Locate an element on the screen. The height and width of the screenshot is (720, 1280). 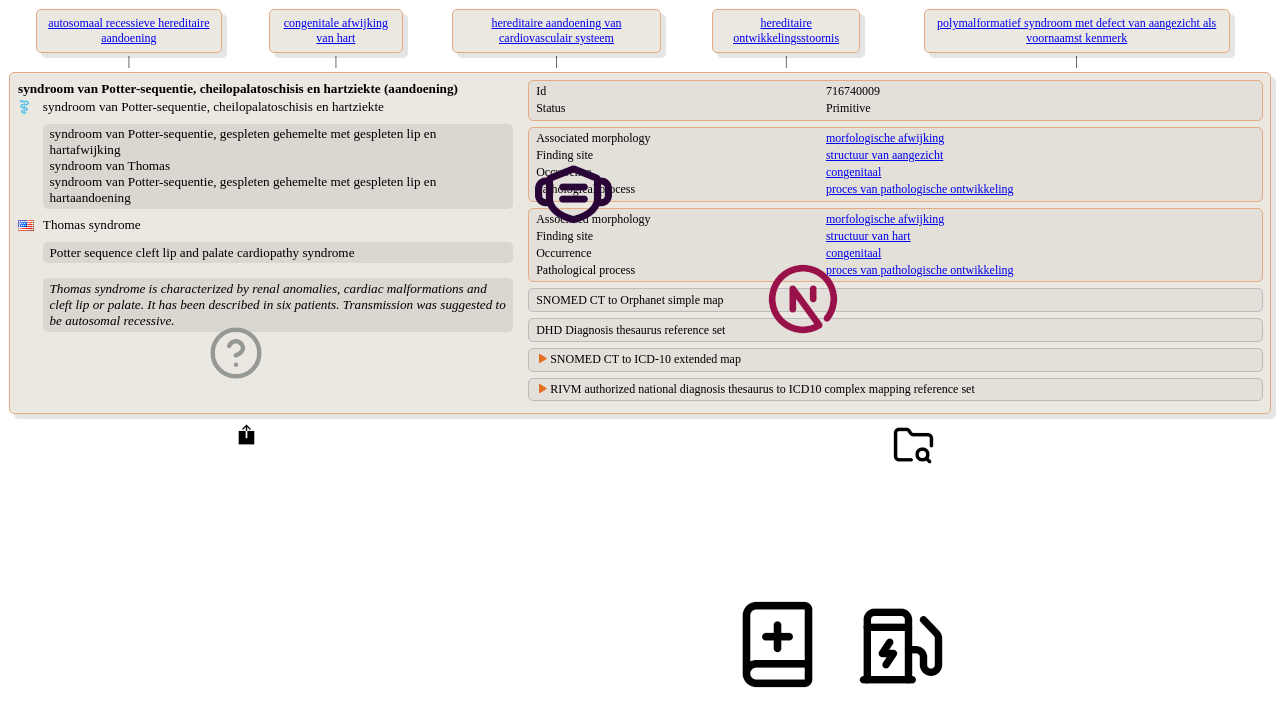
share this content is located at coordinates (246, 434).